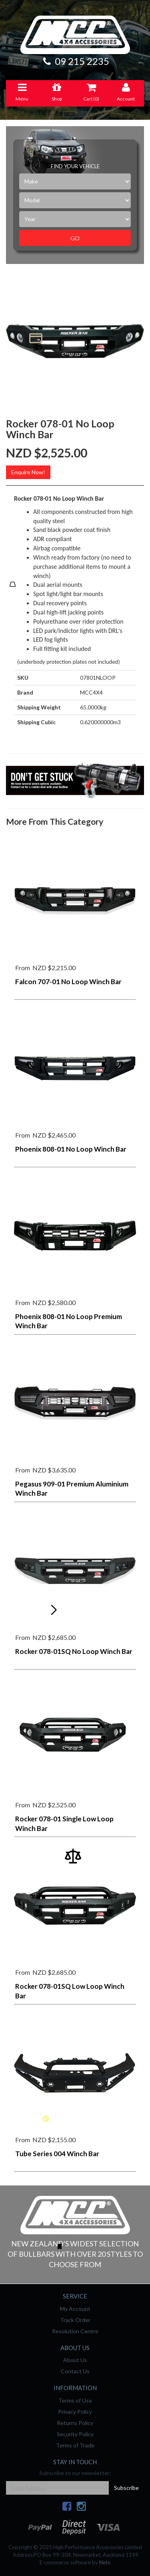 This screenshot has width=150, height=2576. What do you see at coordinates (46, 2119) in the screenshot?
I see `indicates a completed or successful action` at bounding box center [46, 2119].